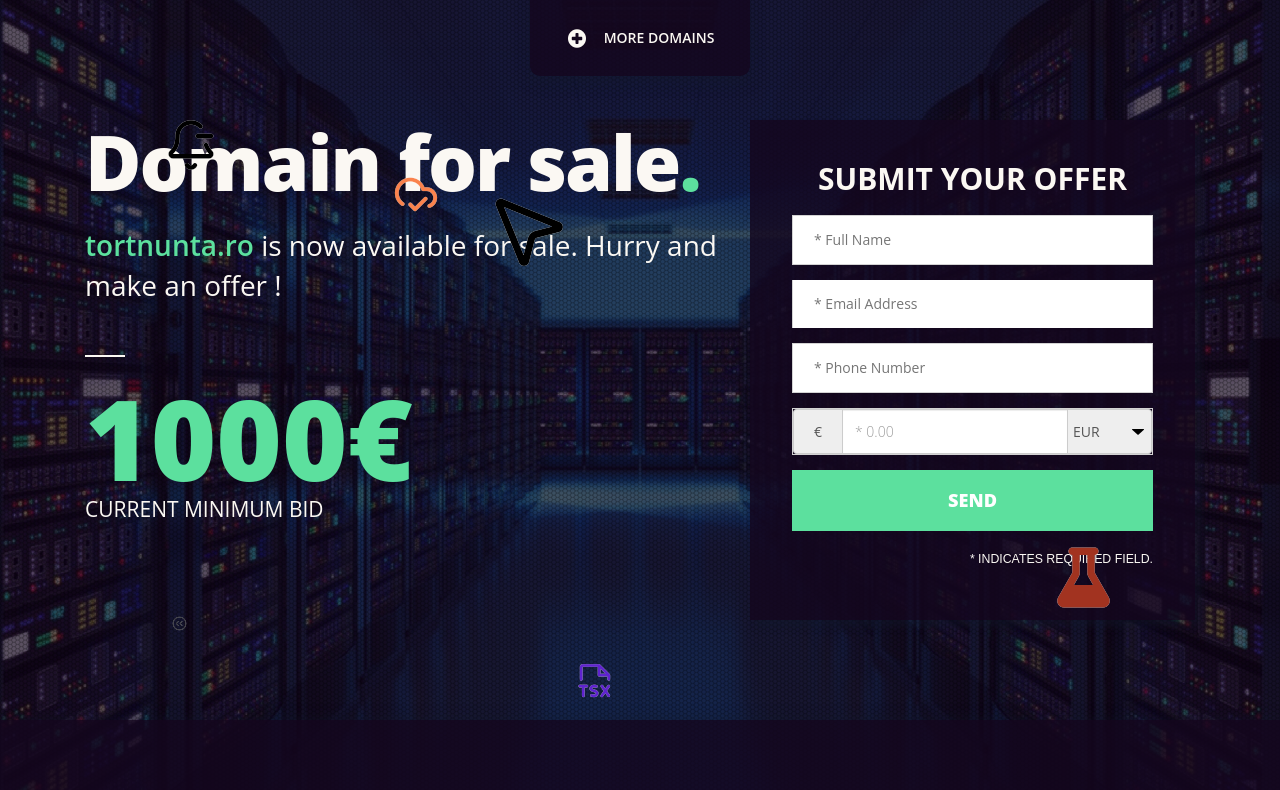  Describe the element at coordinates (595, 682) in the screenshot. I see `open a TypeScript JSX file` at that location.